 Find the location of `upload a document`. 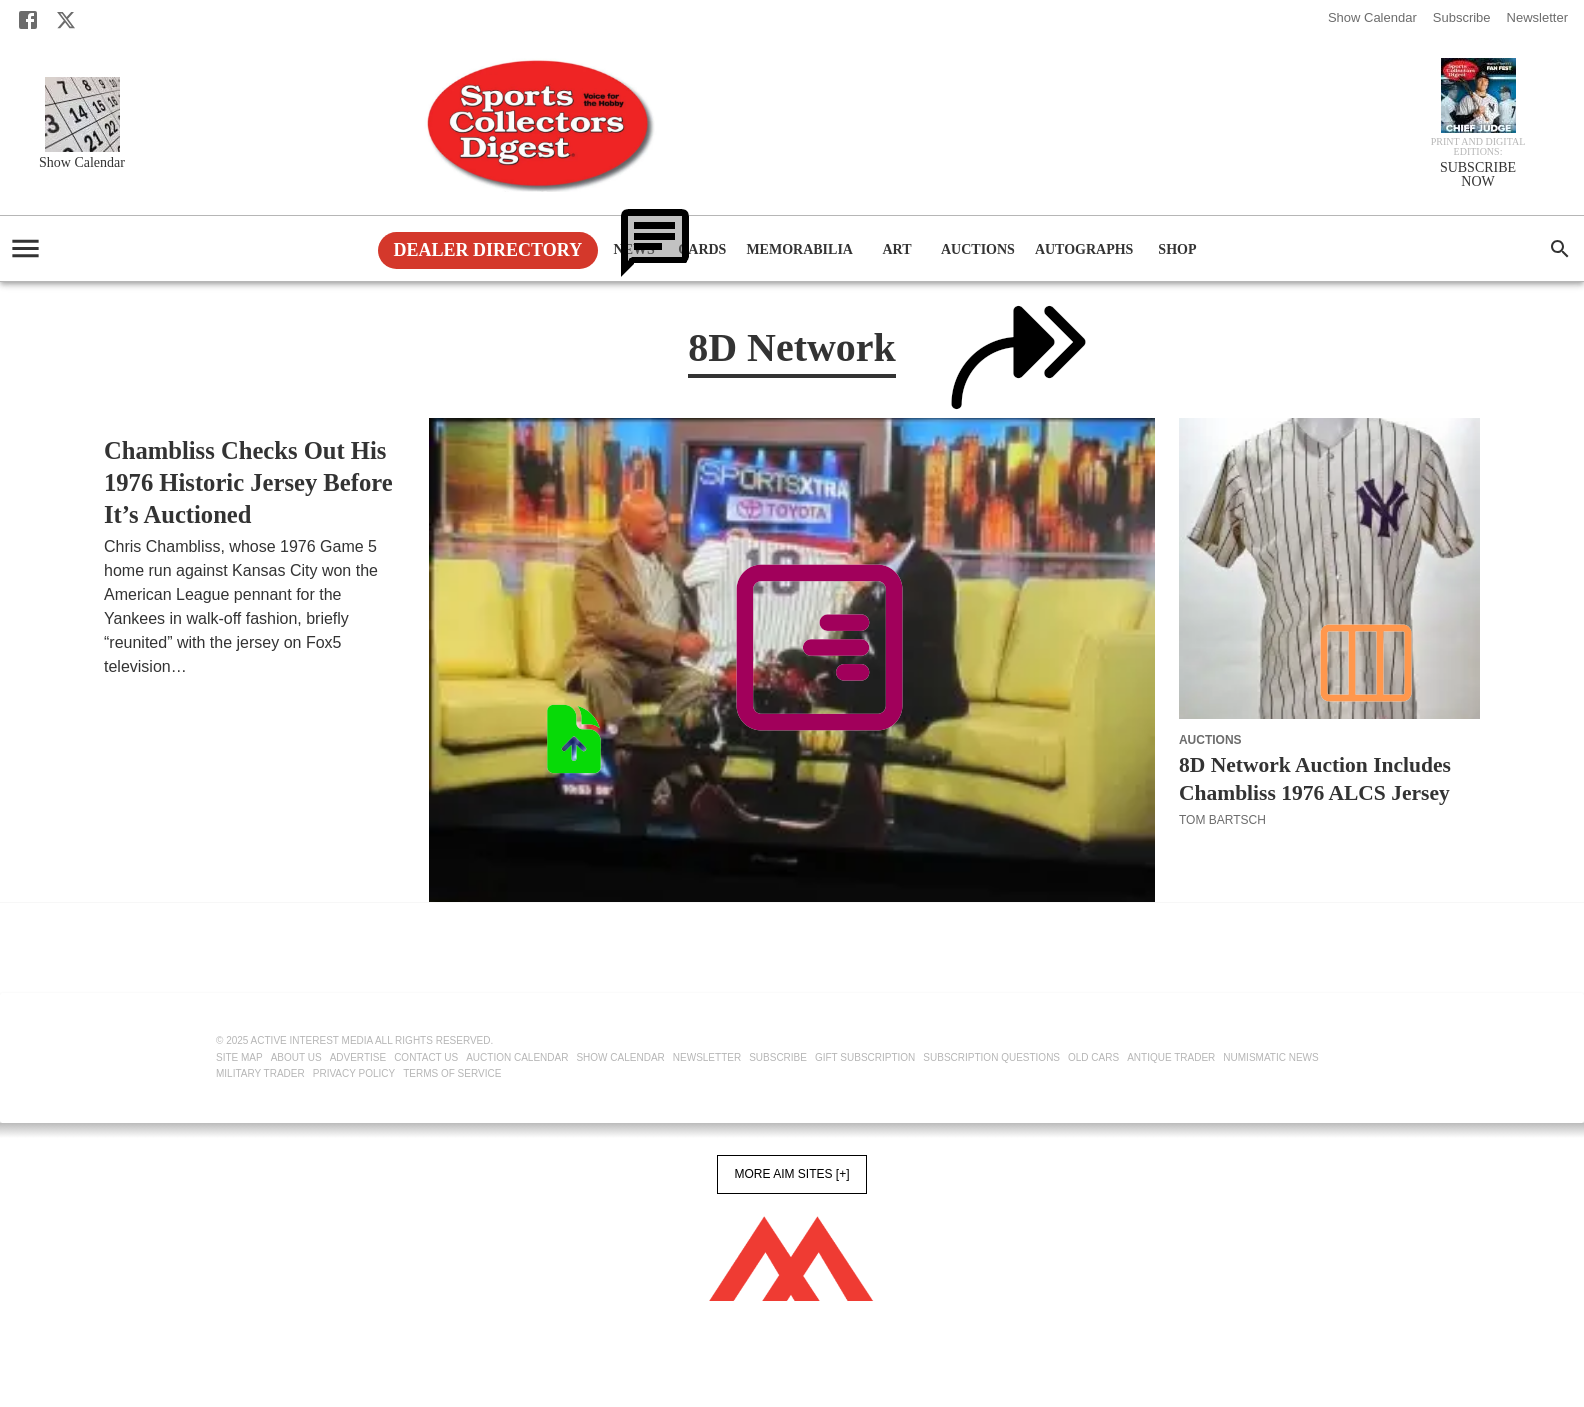

upload a document is located at coordinates (574, 739).